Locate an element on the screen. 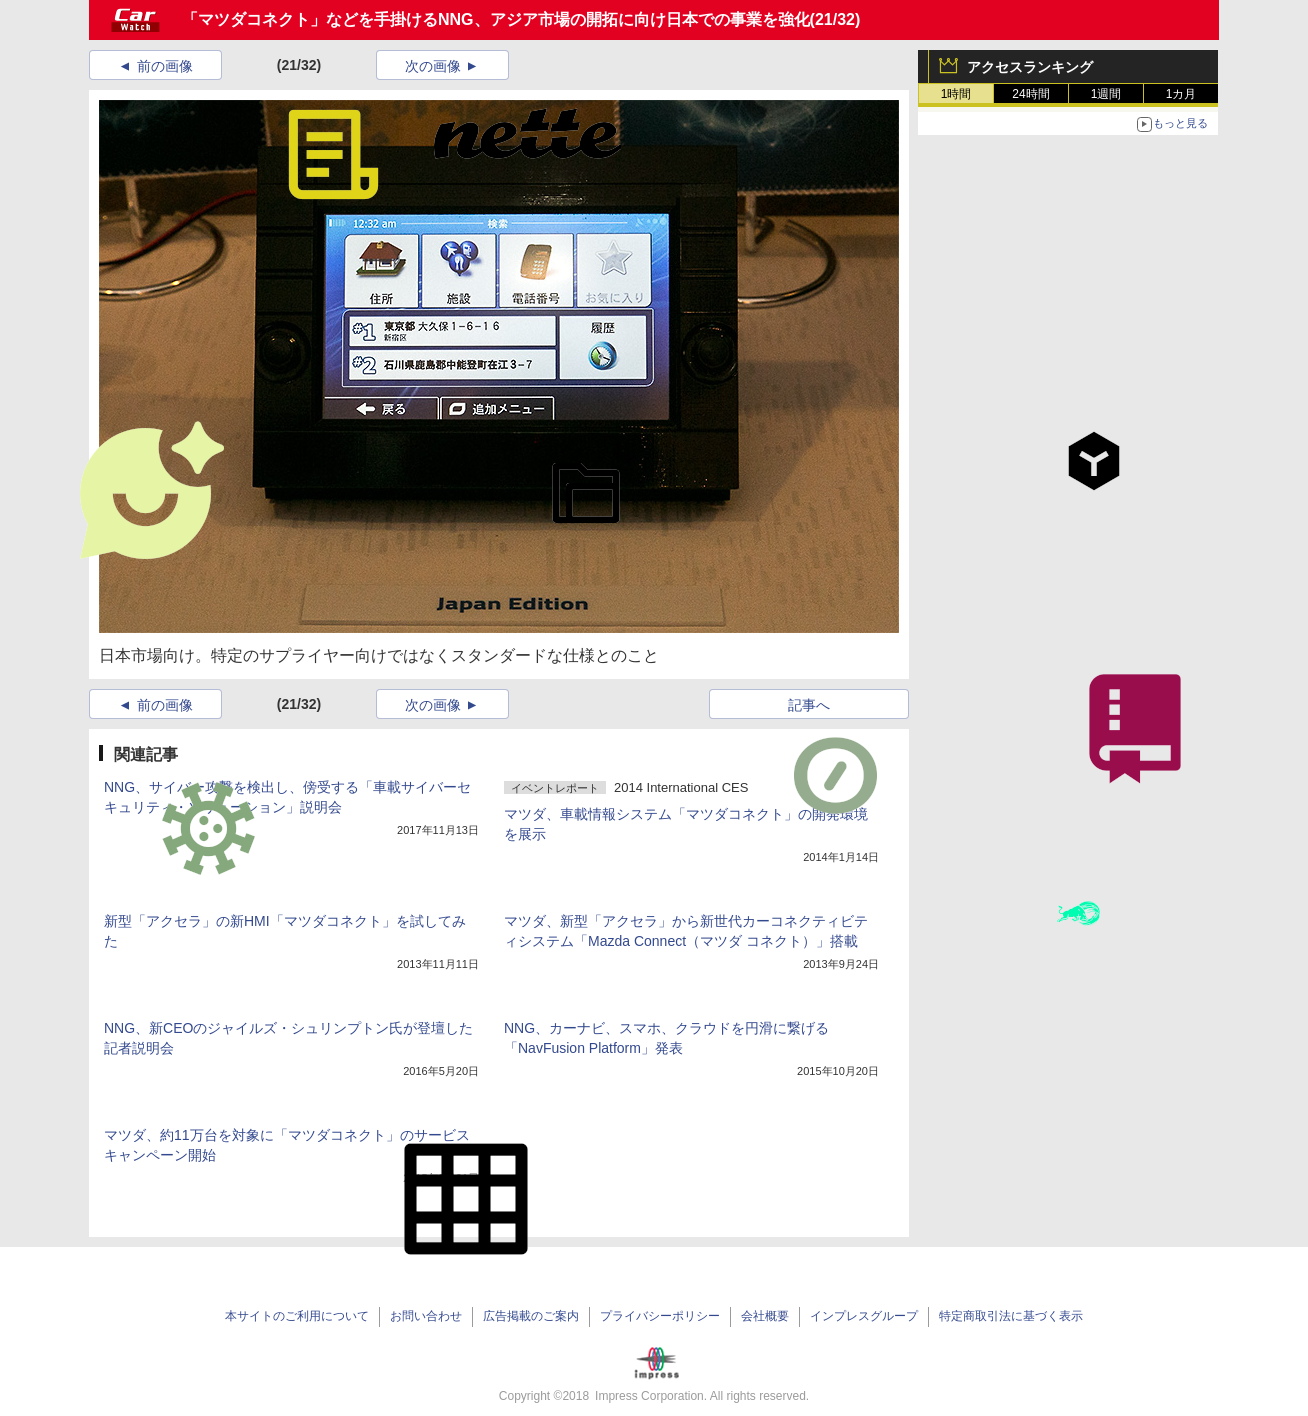 The image size is (1308, 1416). indicates virus or infection detected is located at coordinates (208, 828).